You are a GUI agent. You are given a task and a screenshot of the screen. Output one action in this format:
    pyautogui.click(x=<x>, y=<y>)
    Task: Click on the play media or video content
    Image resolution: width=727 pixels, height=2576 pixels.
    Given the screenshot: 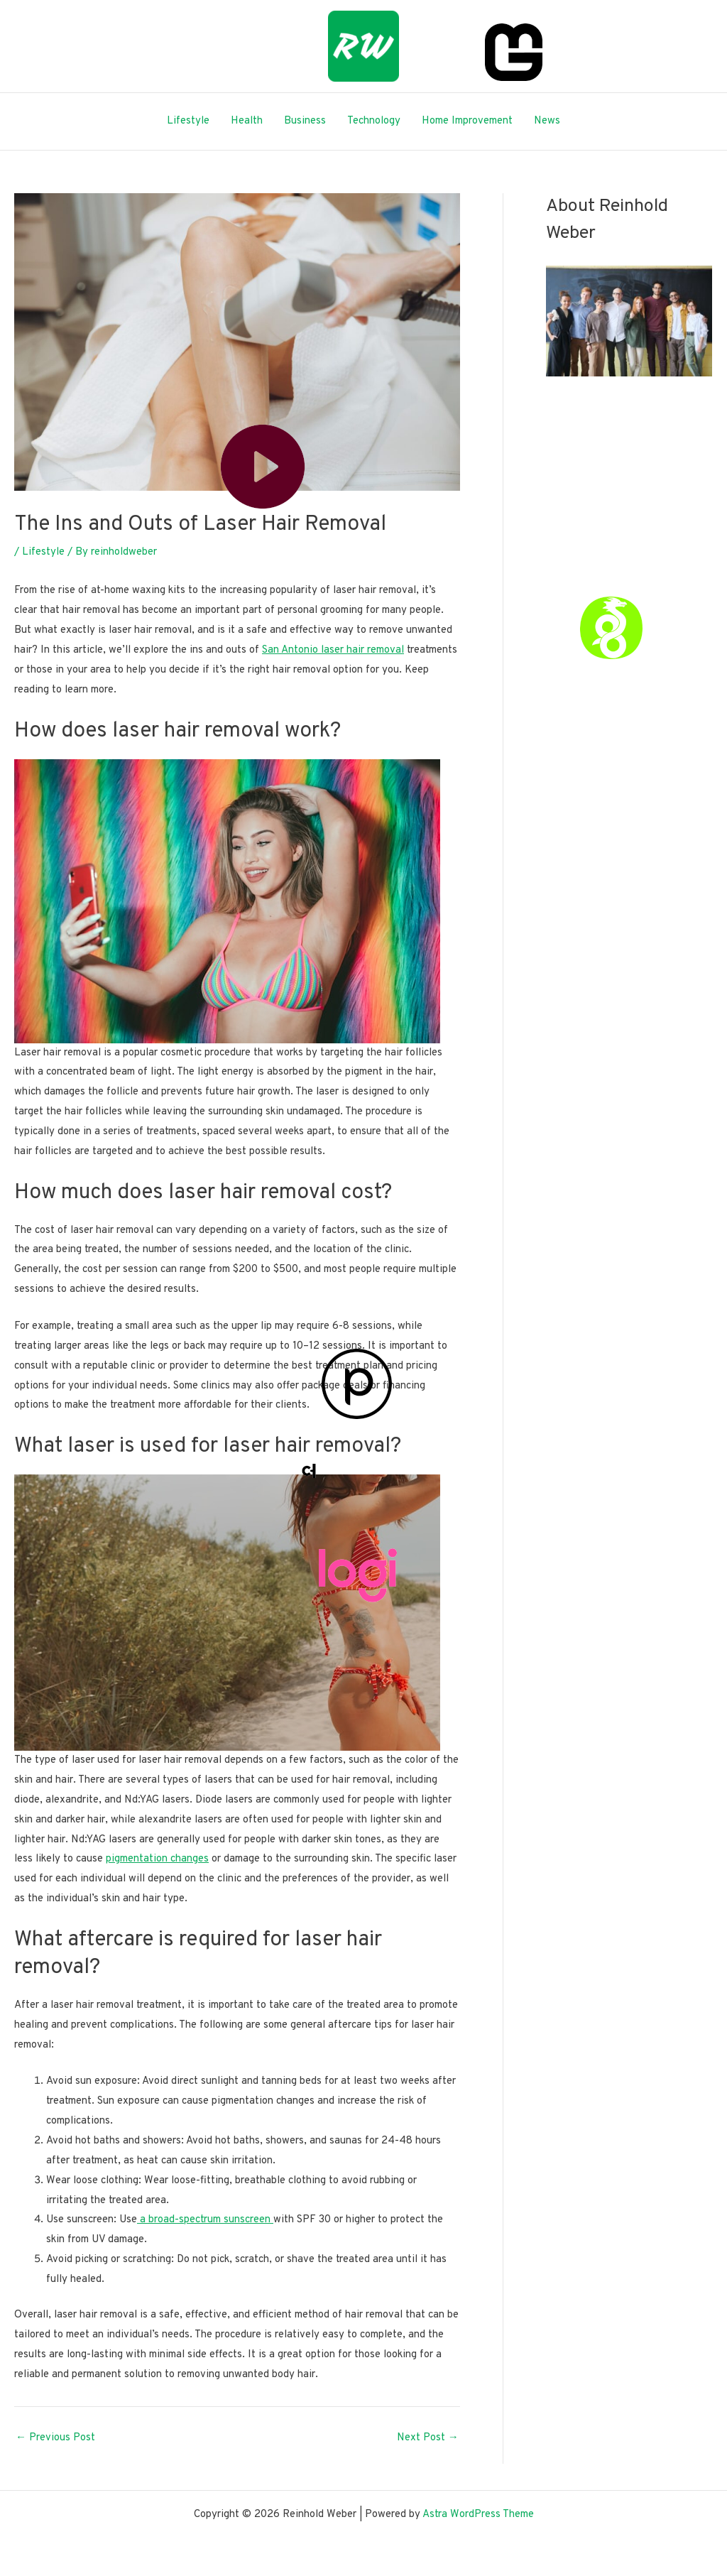 What is the action you would take?
    pyautogui.click(x=263, y=467)
    